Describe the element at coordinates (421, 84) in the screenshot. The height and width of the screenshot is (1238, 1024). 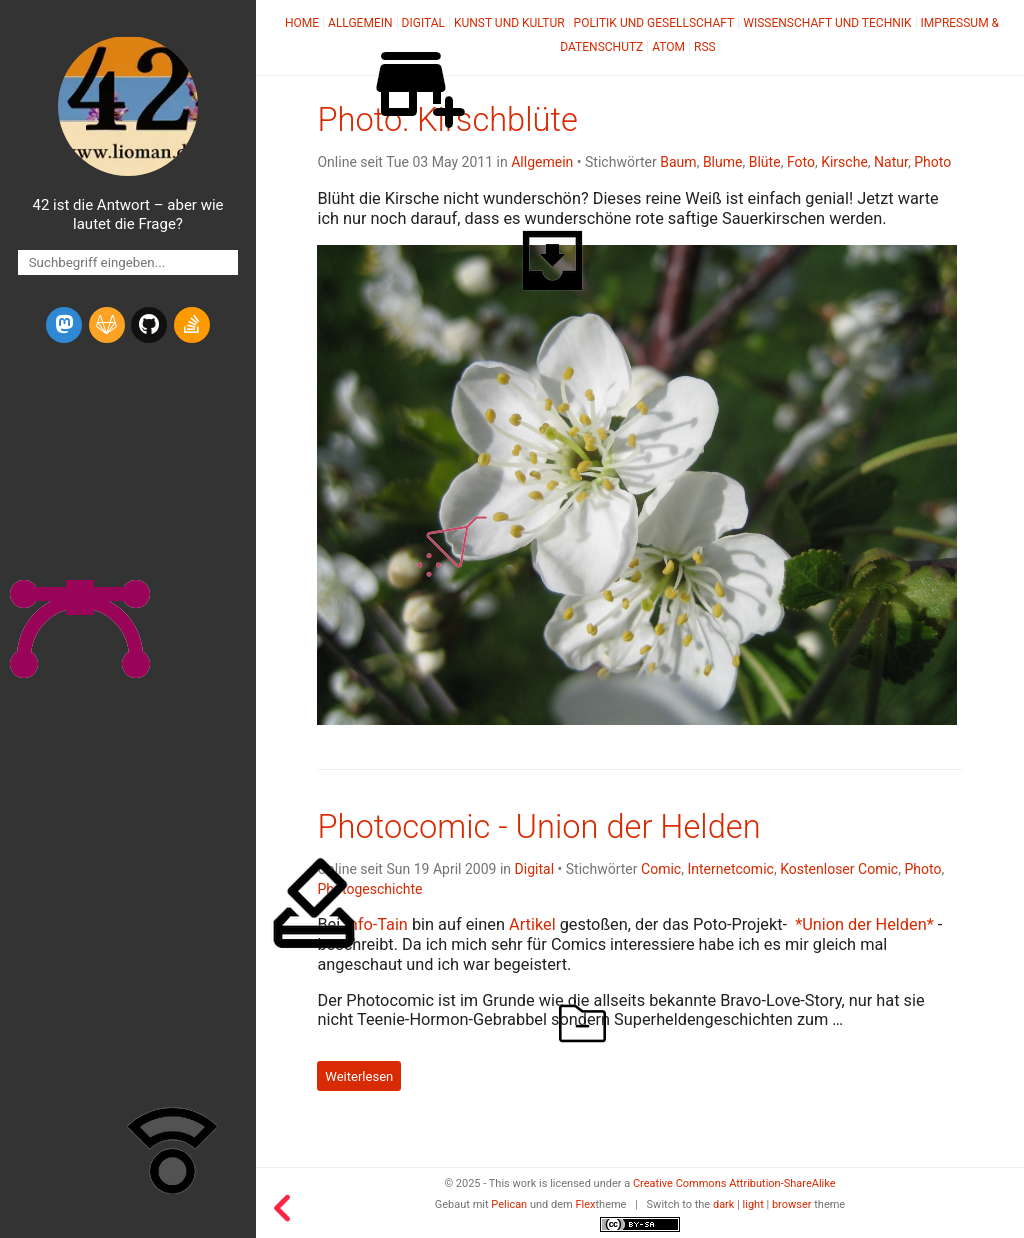
I see `add a new business location` at that location.